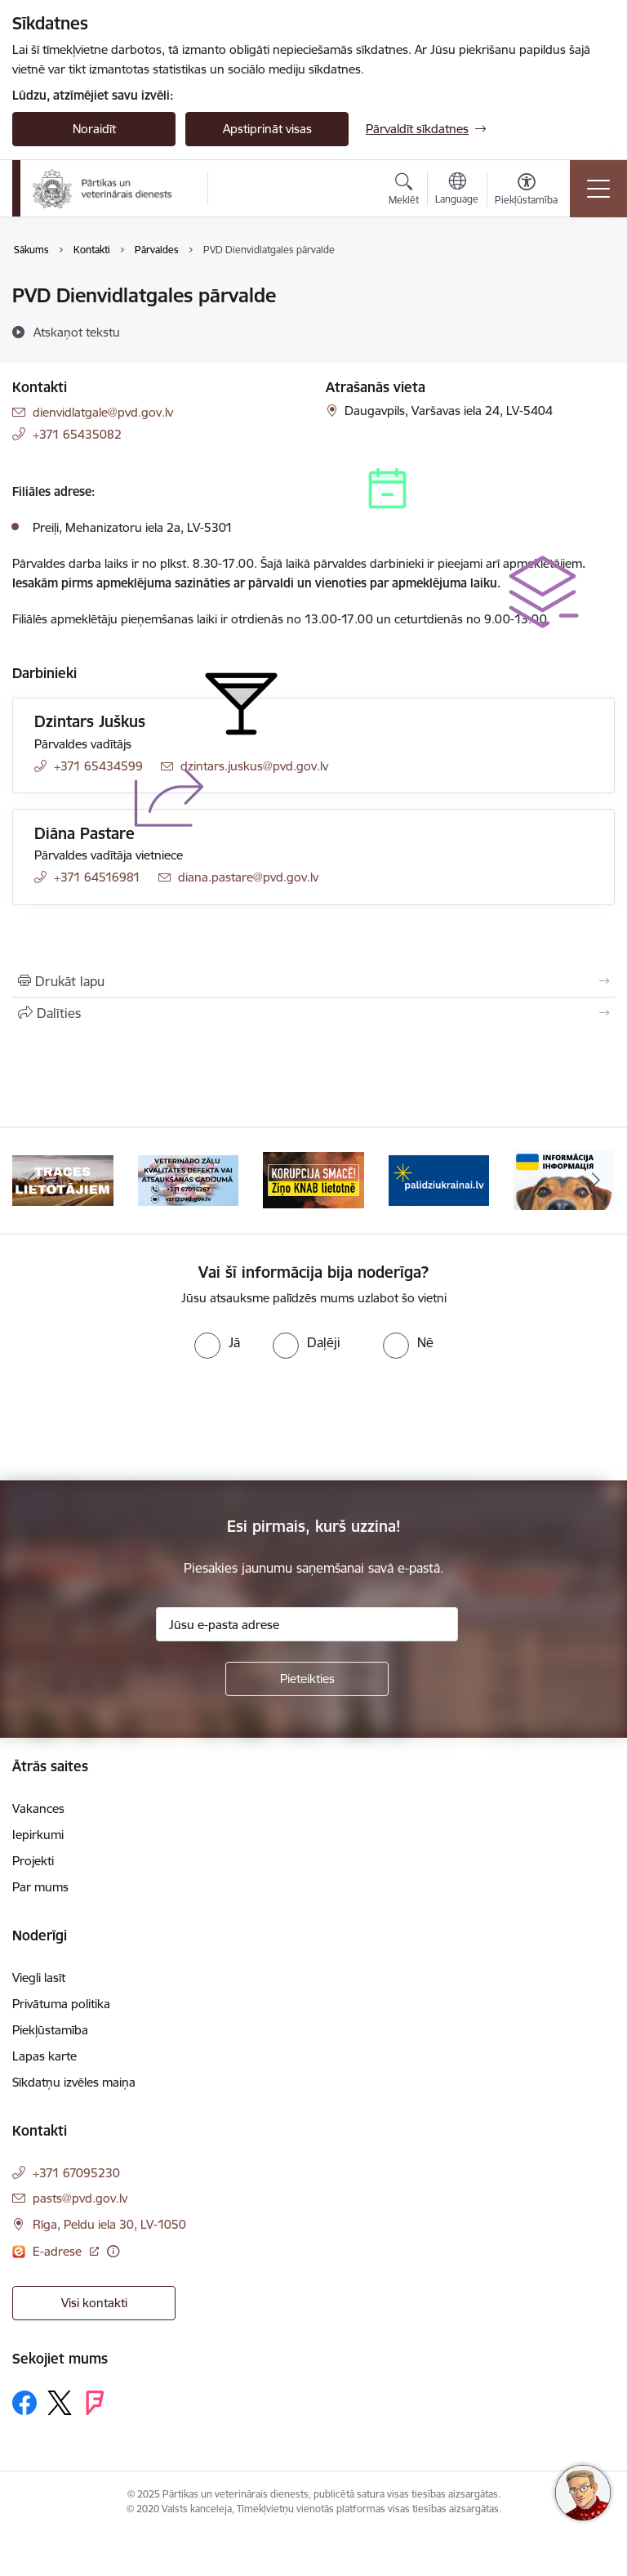 The width and height of the screenshot is (627, 2576). Describe the element at coordinates (542, 592) in the screenshot. I see `remove a layer from the stack` at that location.